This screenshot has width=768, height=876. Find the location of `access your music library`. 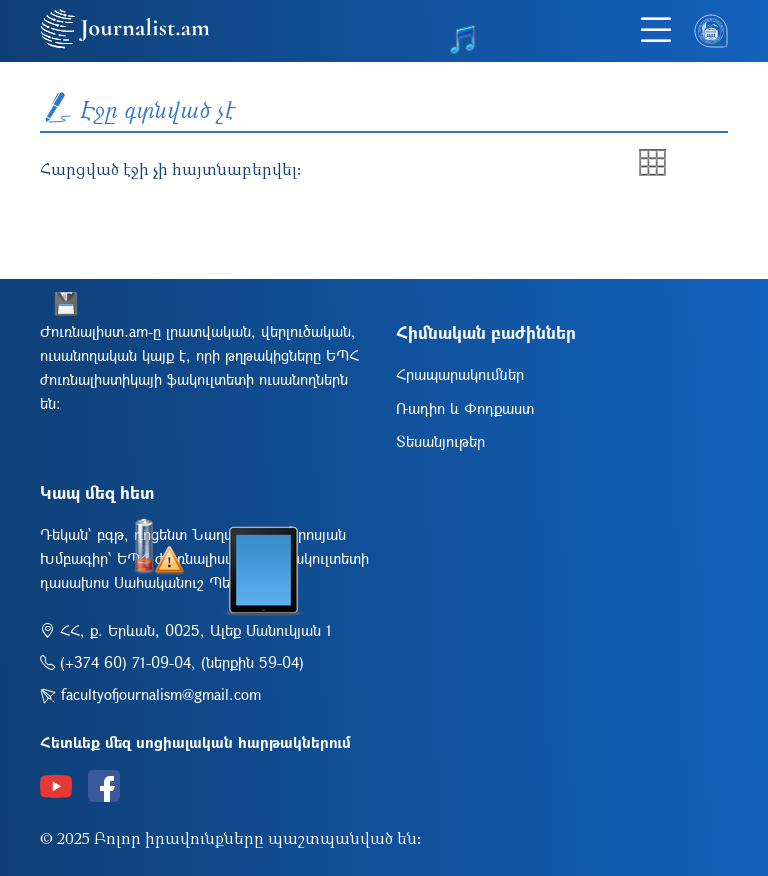

access your music library is located at coordinates (463, 39).